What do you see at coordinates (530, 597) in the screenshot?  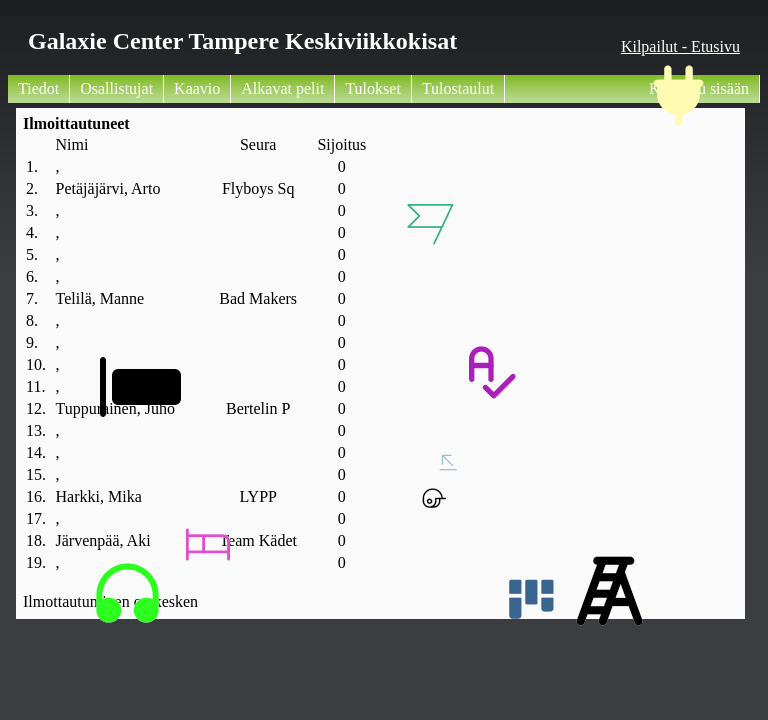 I see `open kanban board view` at bounding box center [530, 597].